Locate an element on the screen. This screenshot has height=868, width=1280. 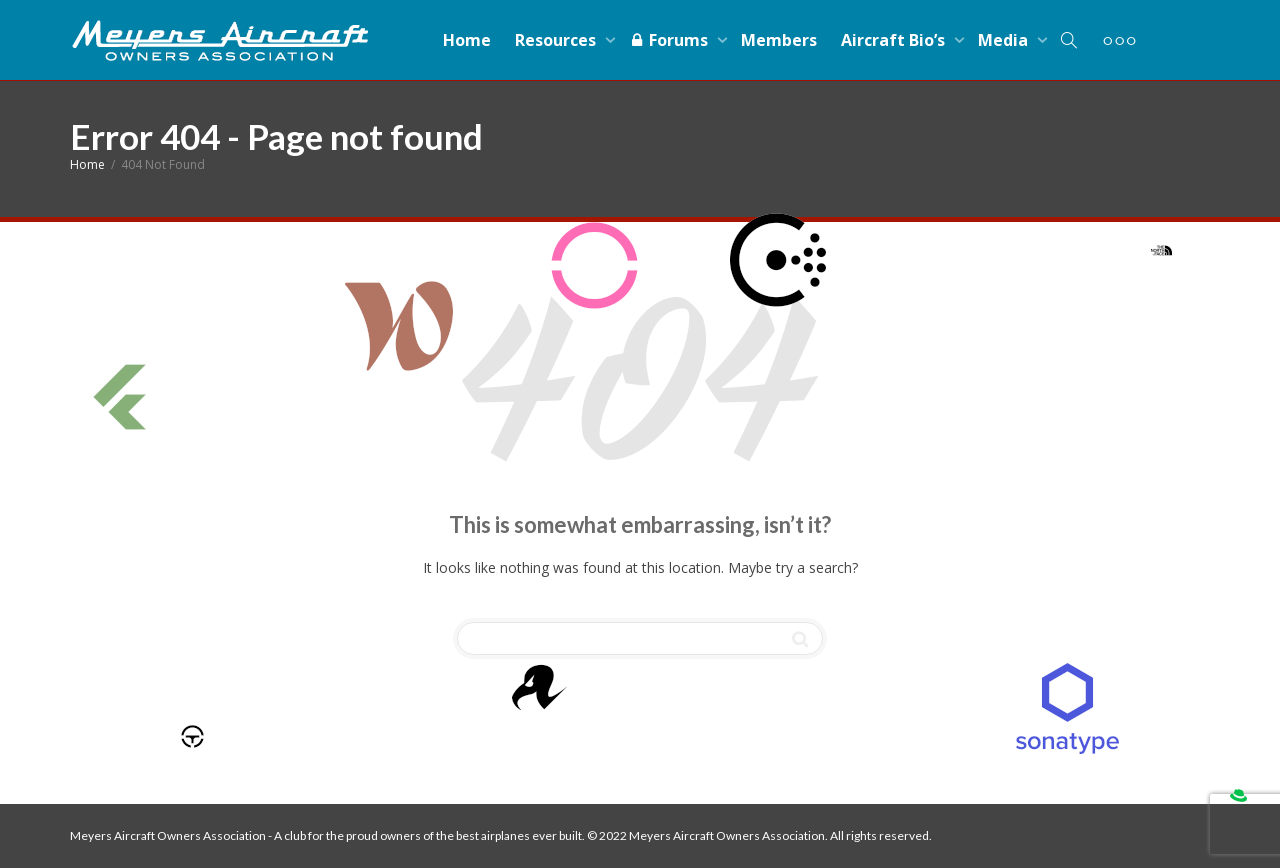
Red Hat company logo is located at coordinates (1238, 795).